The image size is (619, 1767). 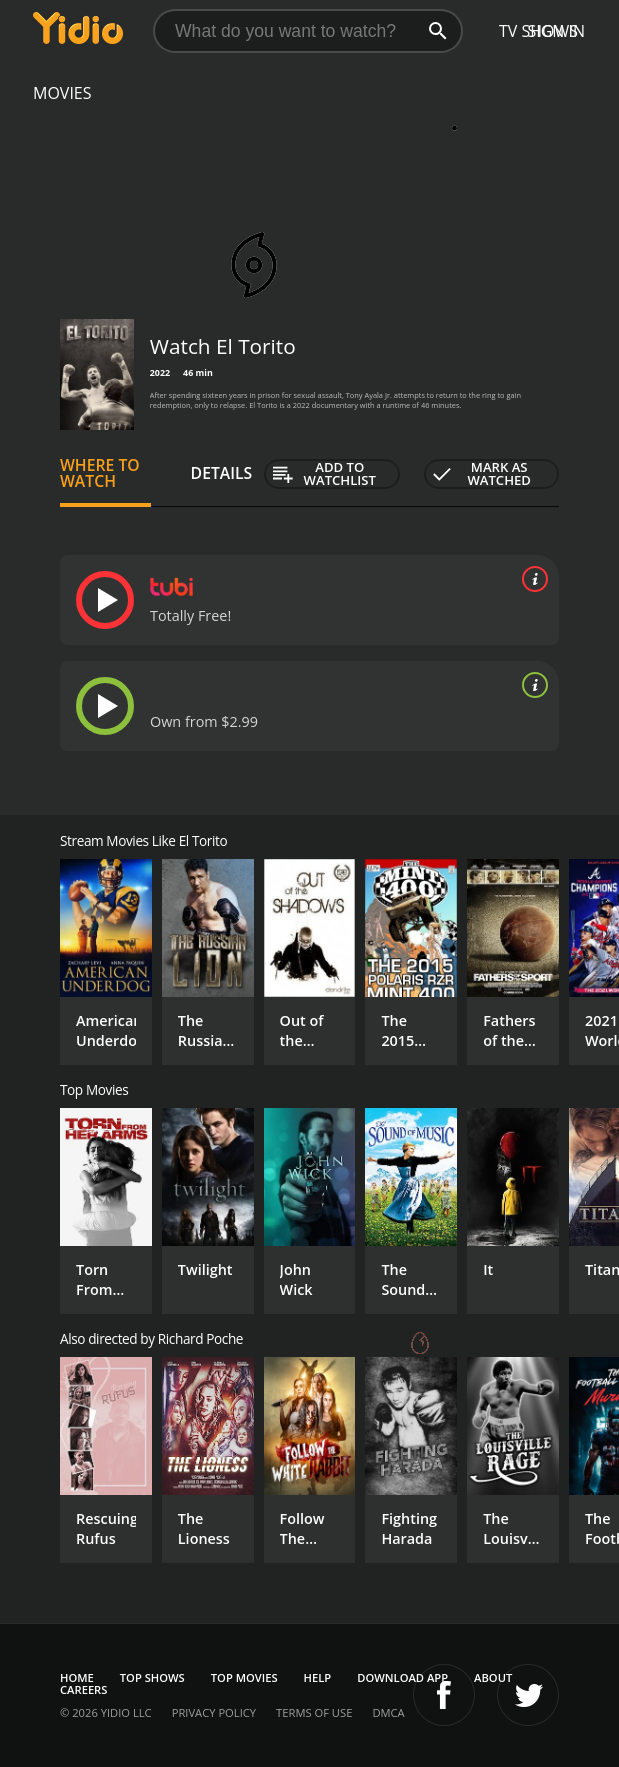 What do you see at coordinates (454, 112) in the screenshot?
I see `indicates no wifi connection available` at bounding box center [454, 112].